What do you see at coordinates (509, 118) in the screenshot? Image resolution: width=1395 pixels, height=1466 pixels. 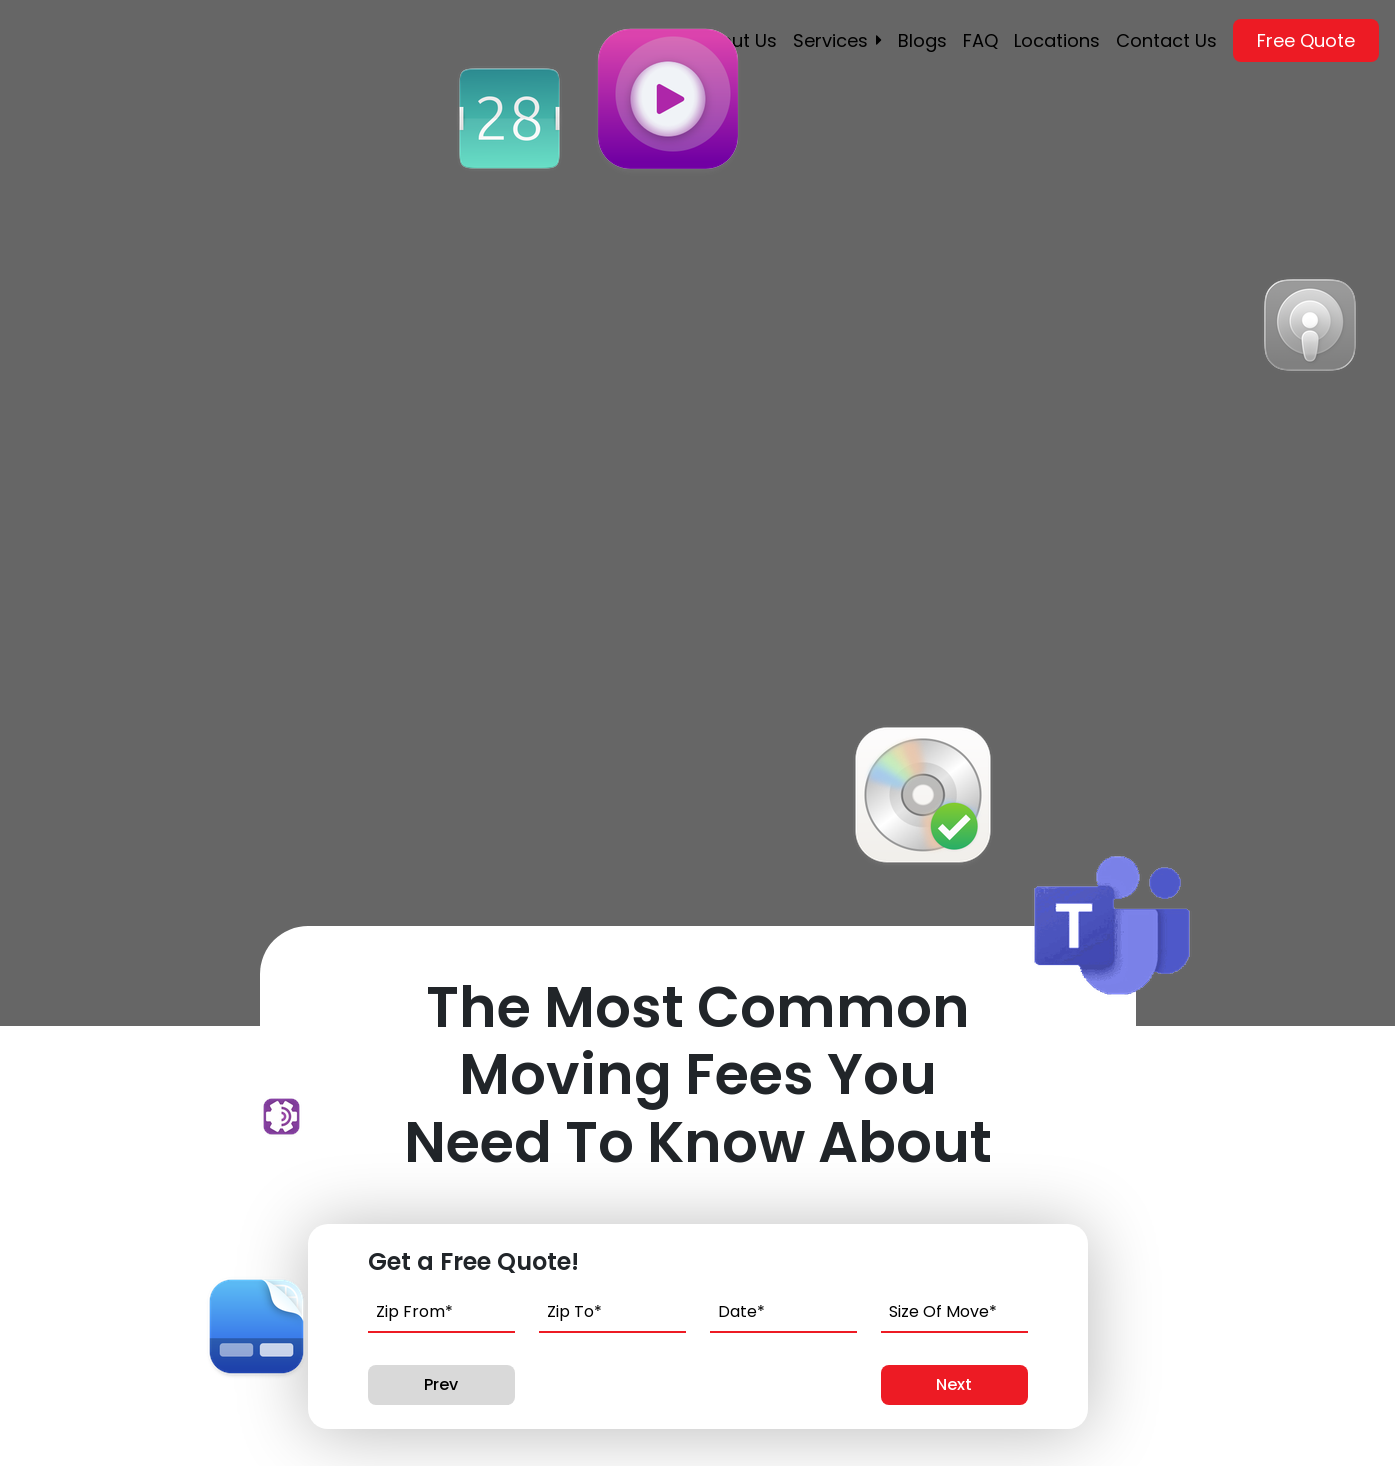 I see `open the calendar app` at bounding box center [509, 118].